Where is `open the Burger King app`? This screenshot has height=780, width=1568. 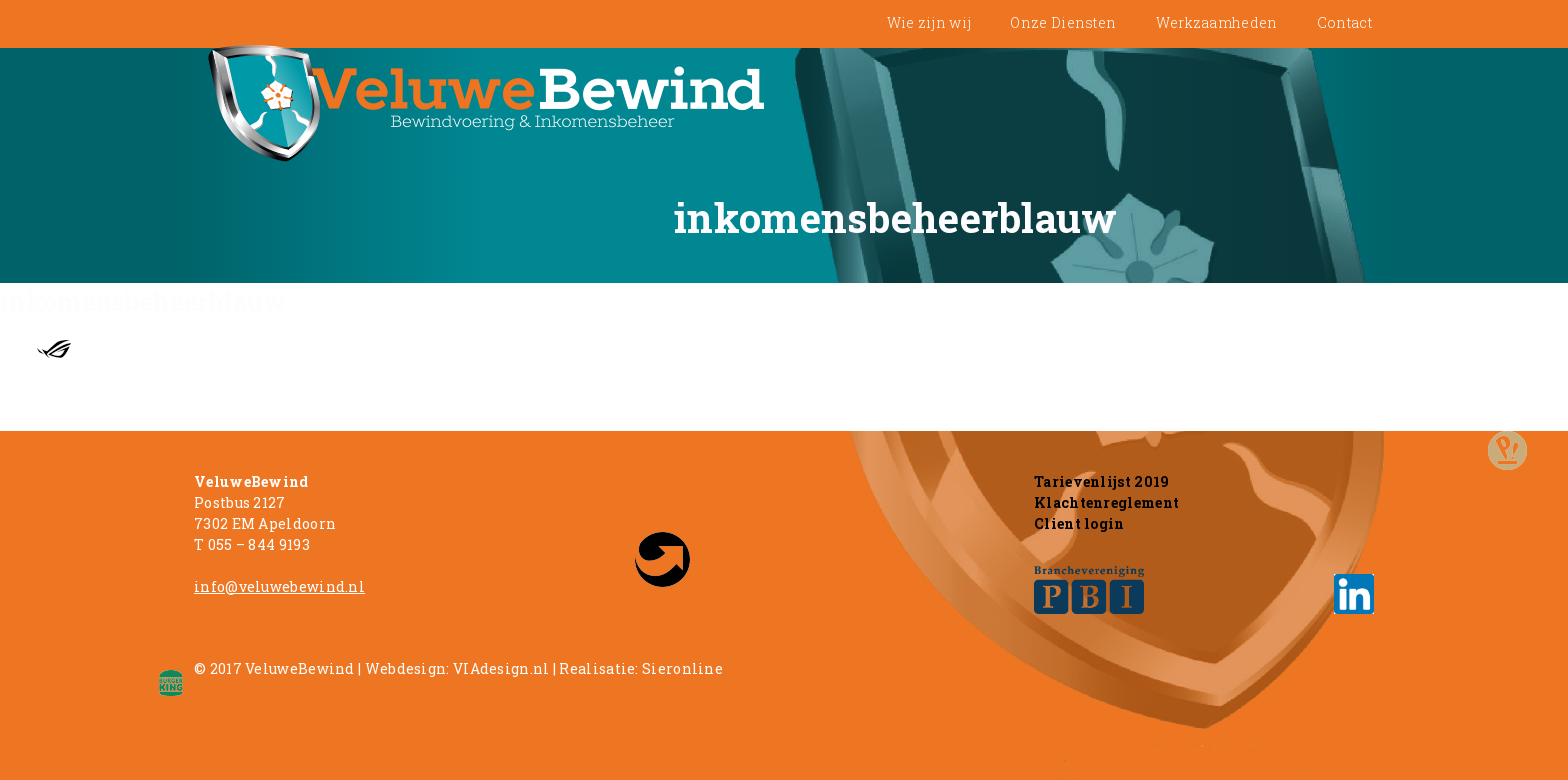 open the Burger King app is located at coordinates (171, 683).